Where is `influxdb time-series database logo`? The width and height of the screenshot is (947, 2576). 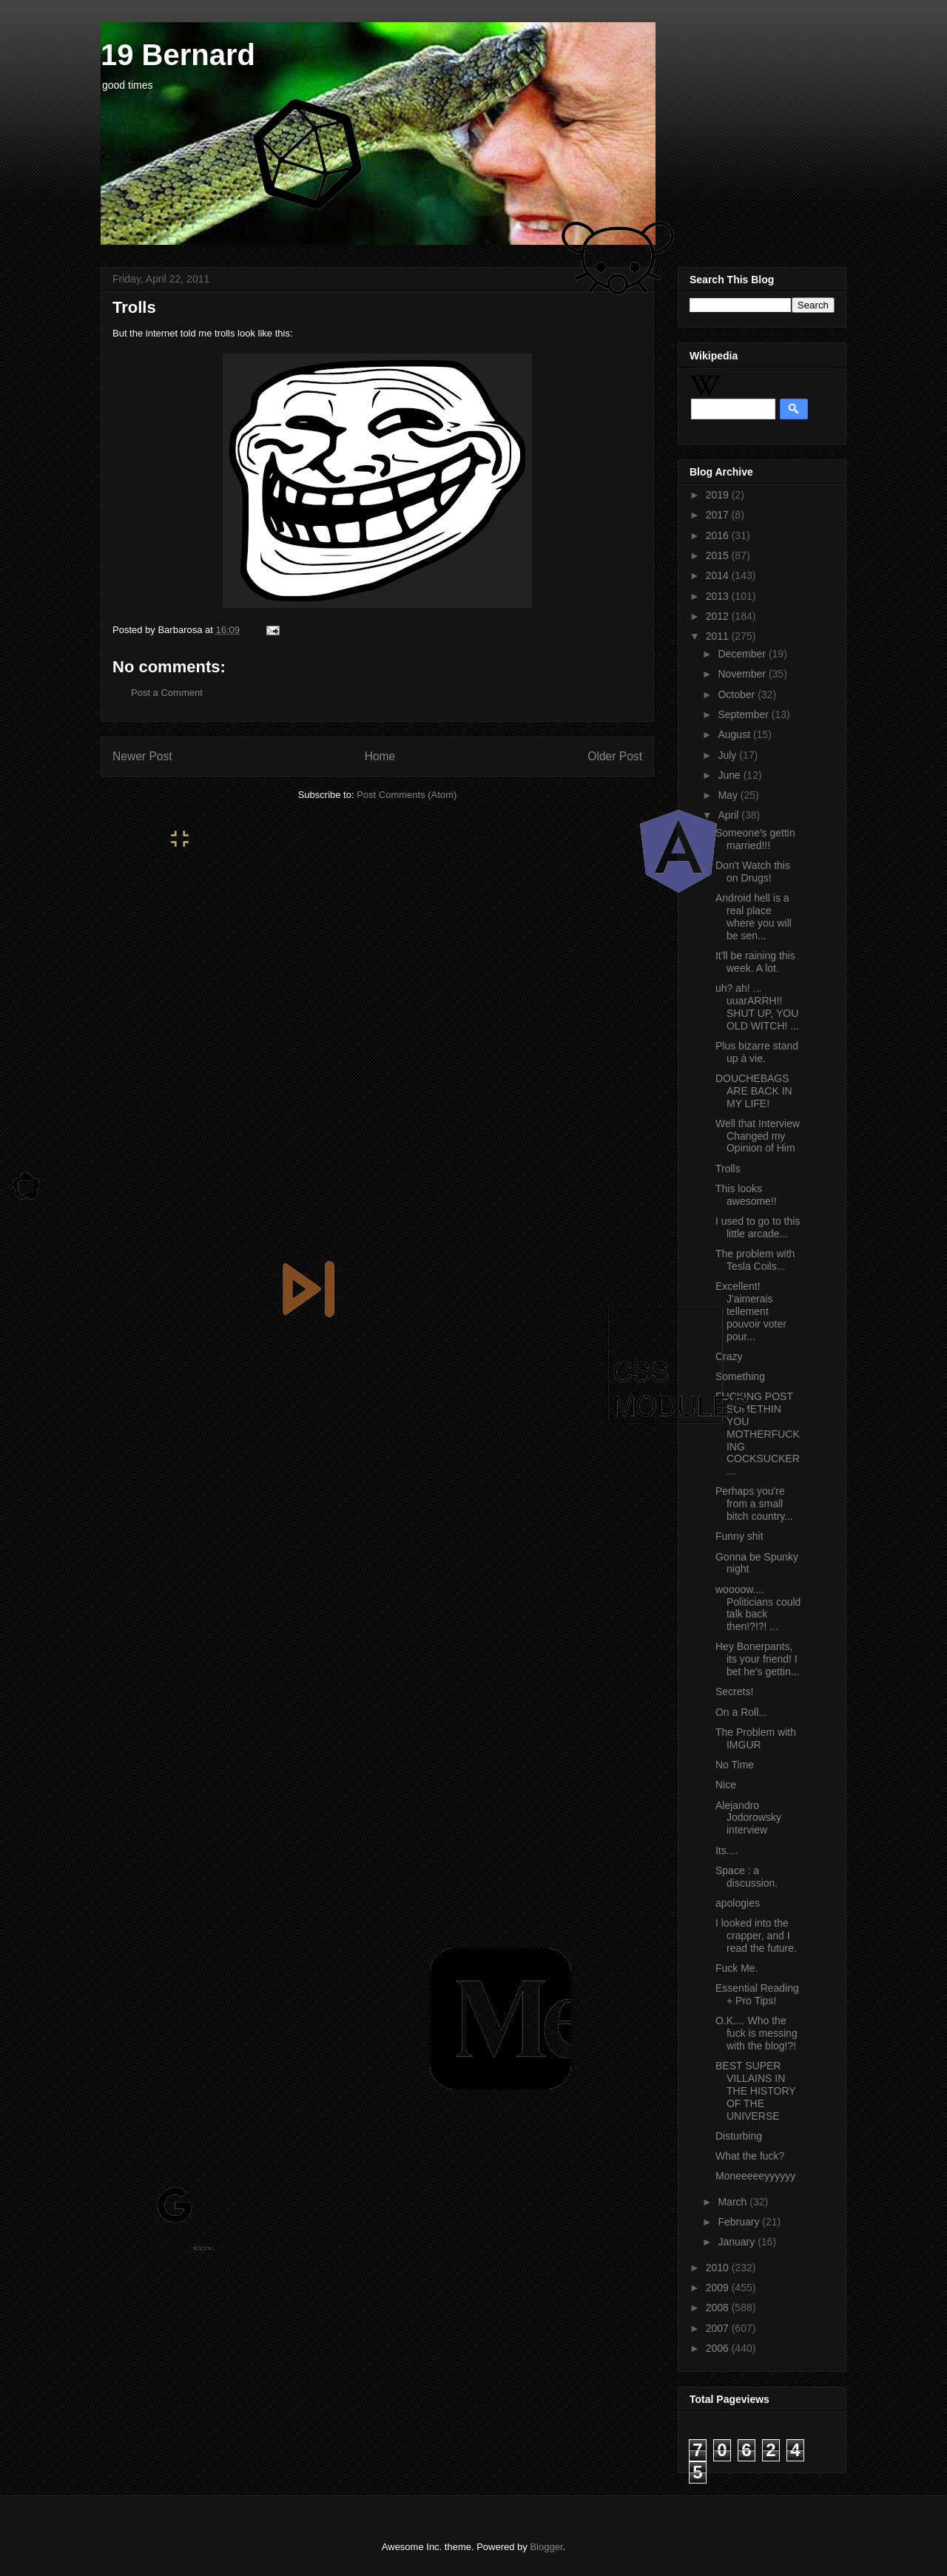 influxdb time-series database logo is located at coordinates (307, 154).